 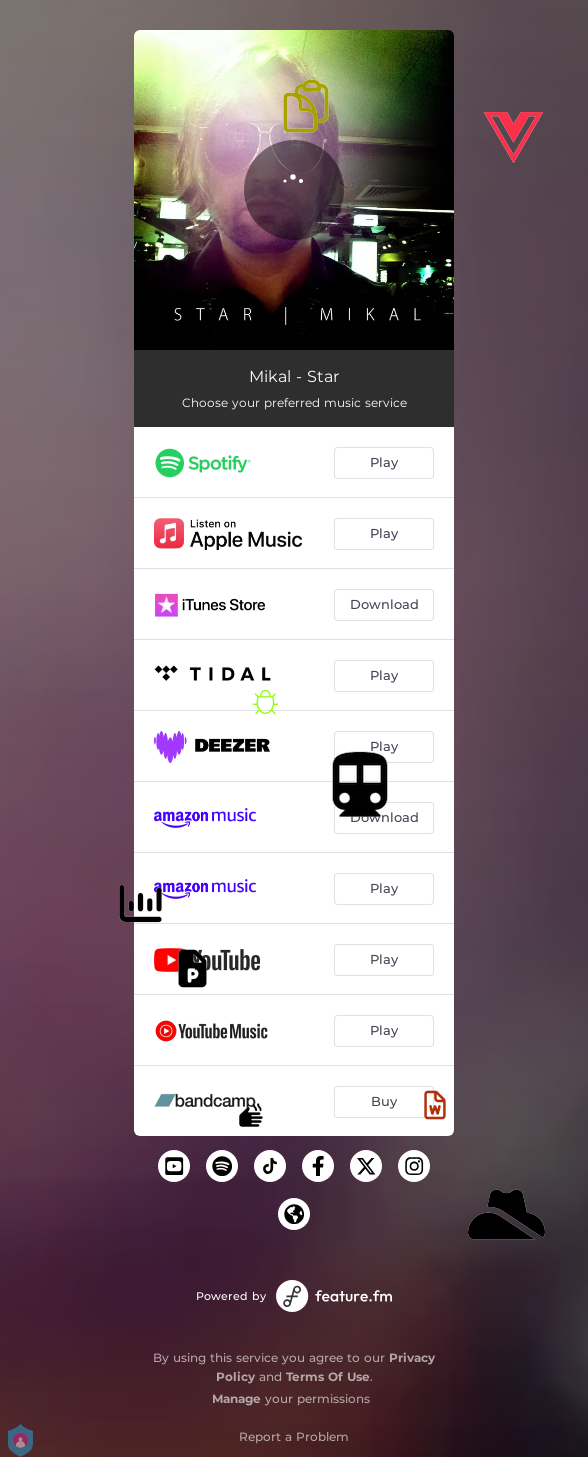 What do you see at coordinates (265, 702) in the screenshot?
I see `report a bug or issue` at bounding box center [265, 702].